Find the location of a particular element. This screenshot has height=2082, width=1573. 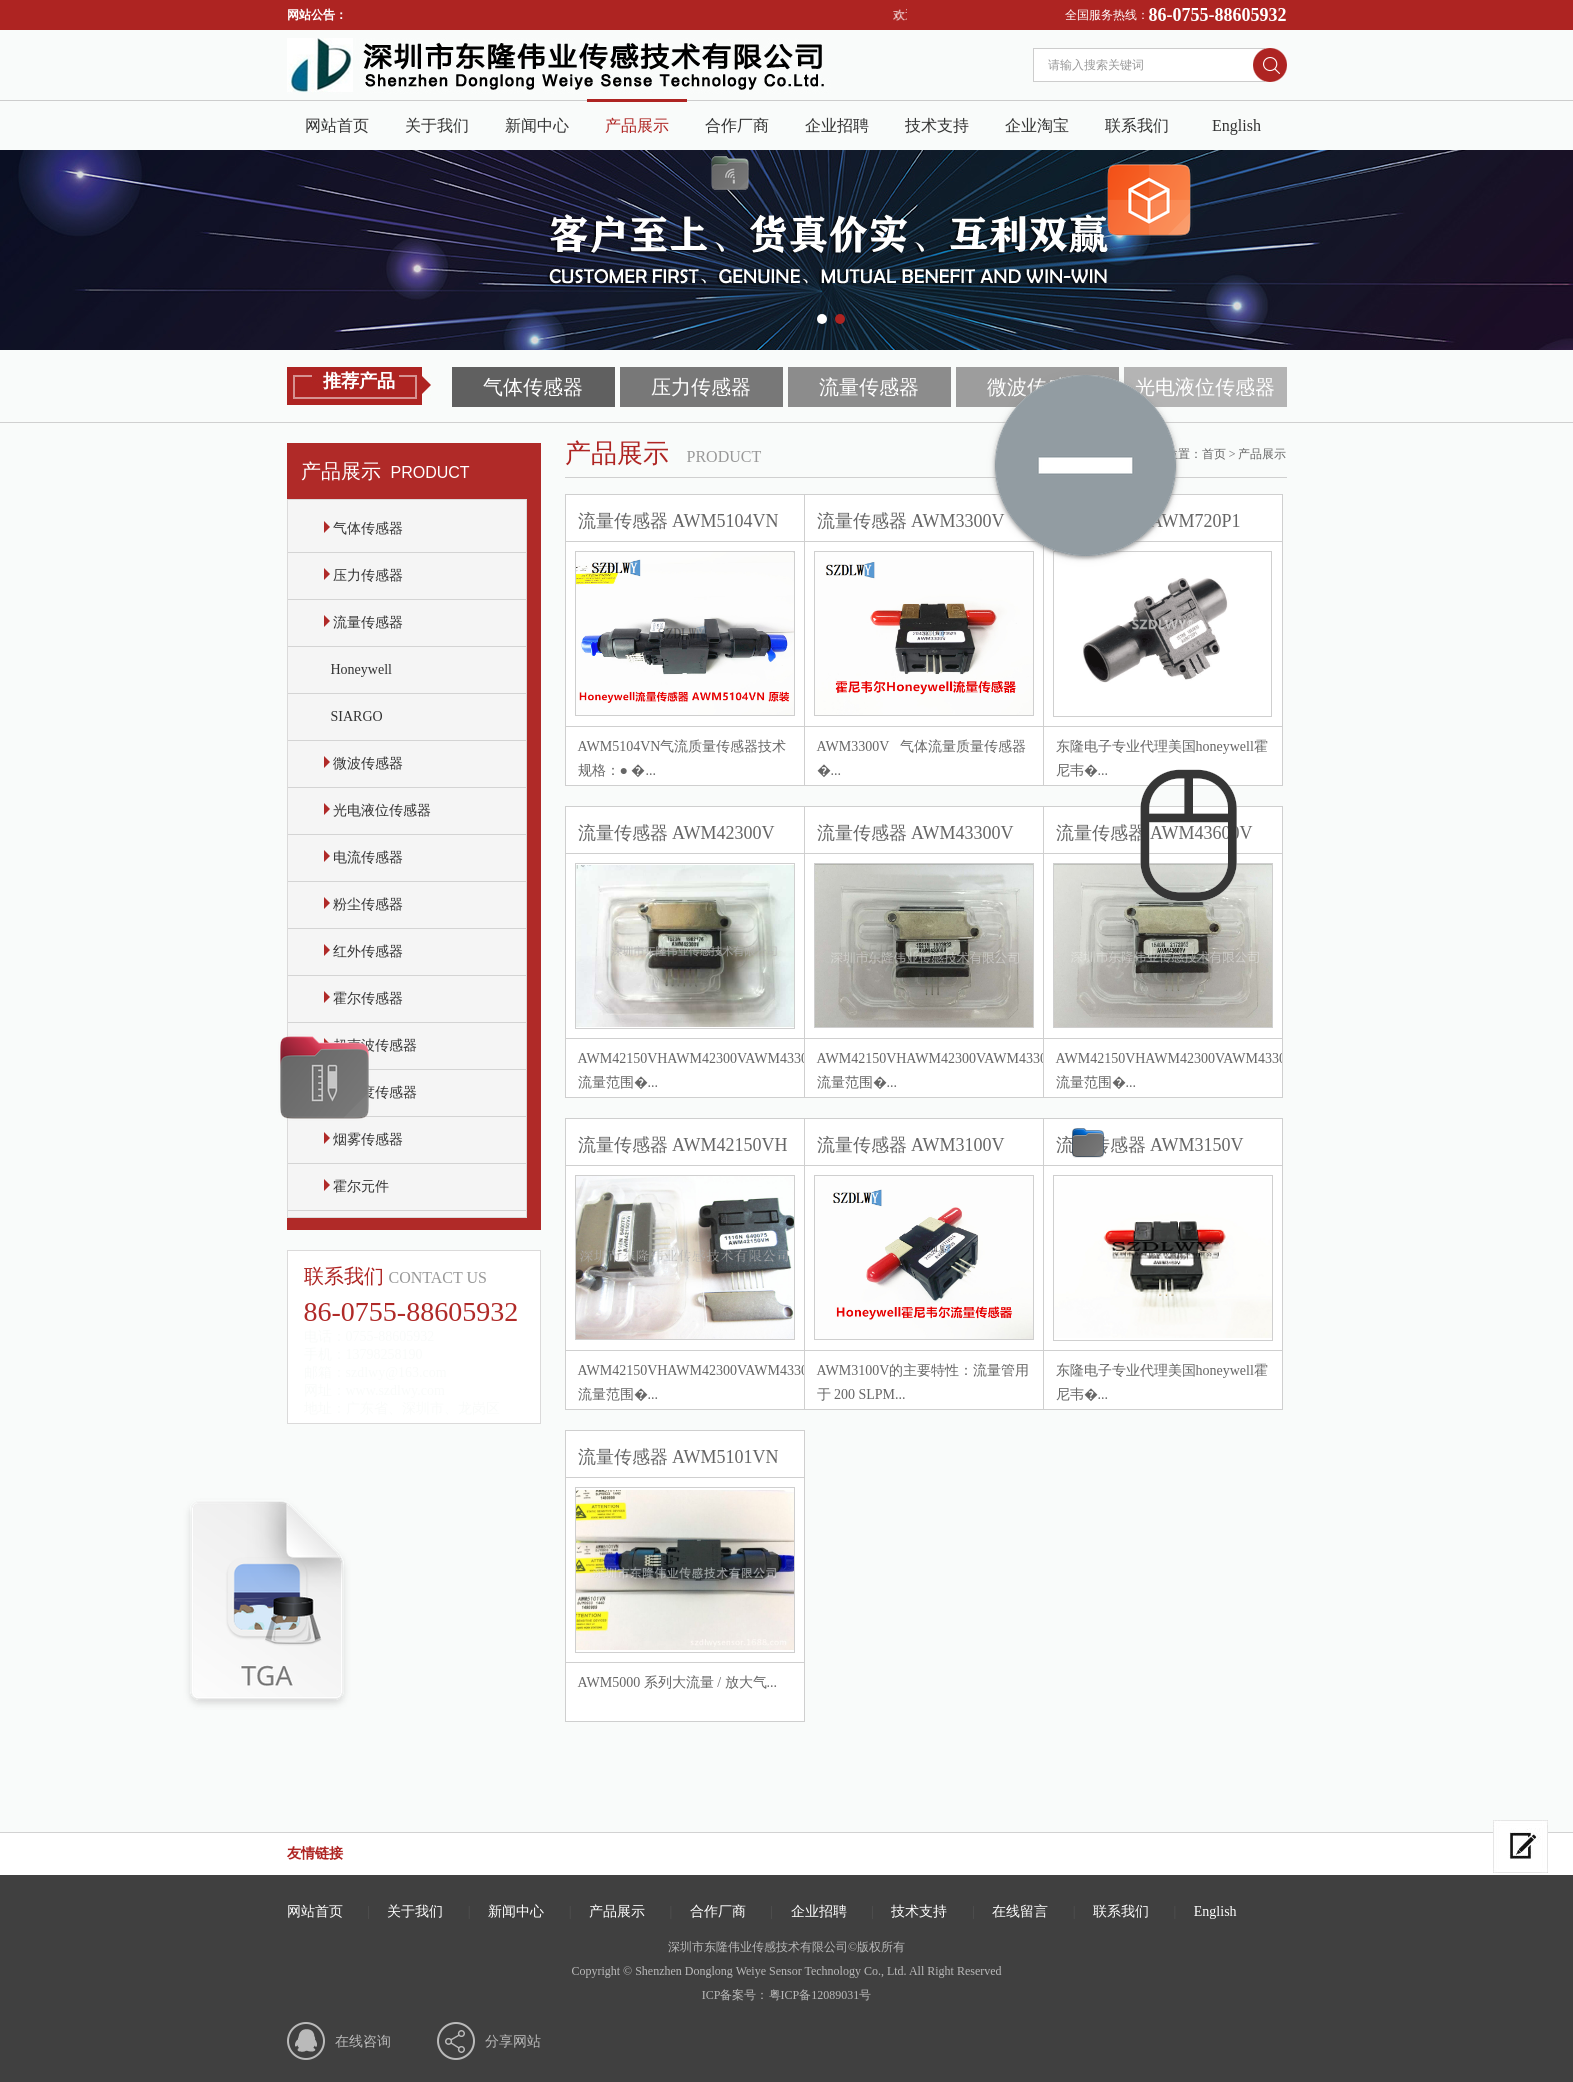

open folder to view contents is located at coordinates (1088, 1142).